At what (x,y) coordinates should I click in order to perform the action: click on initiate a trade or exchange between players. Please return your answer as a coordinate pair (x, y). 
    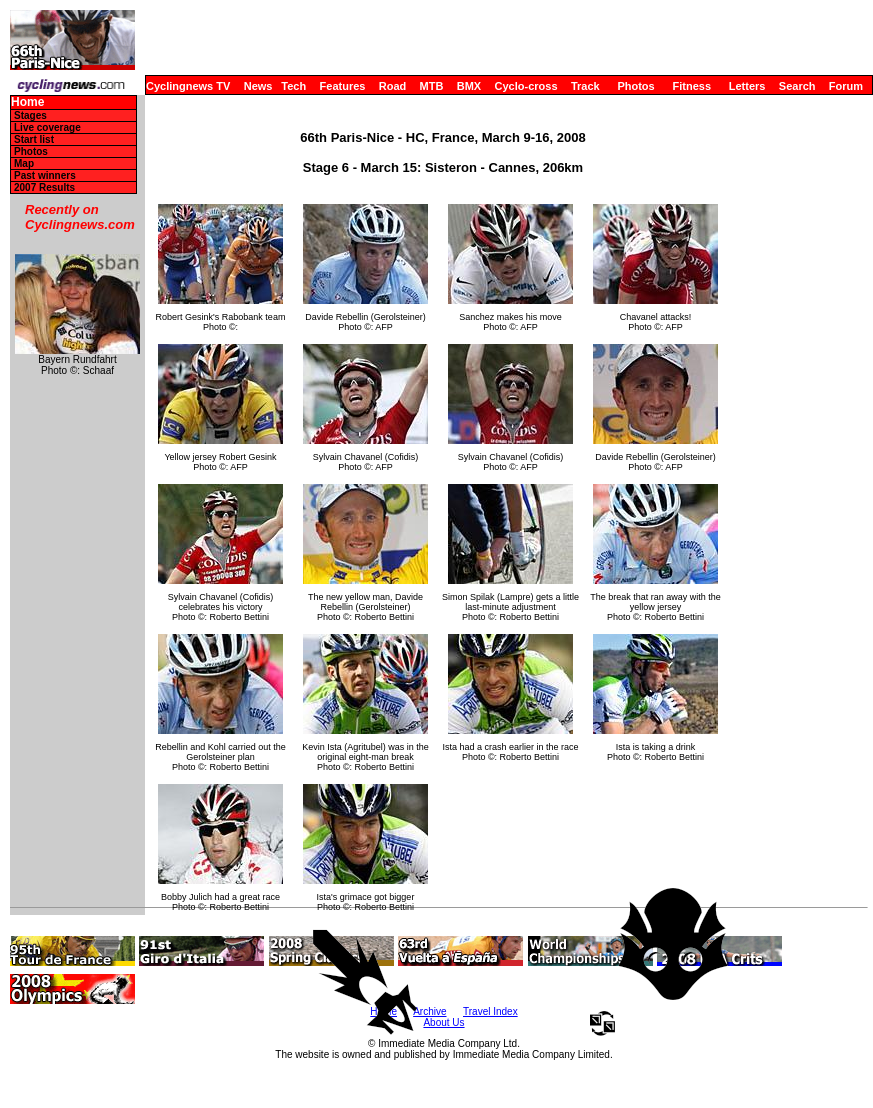
    Looking at the image, I should click on (602, 1023).